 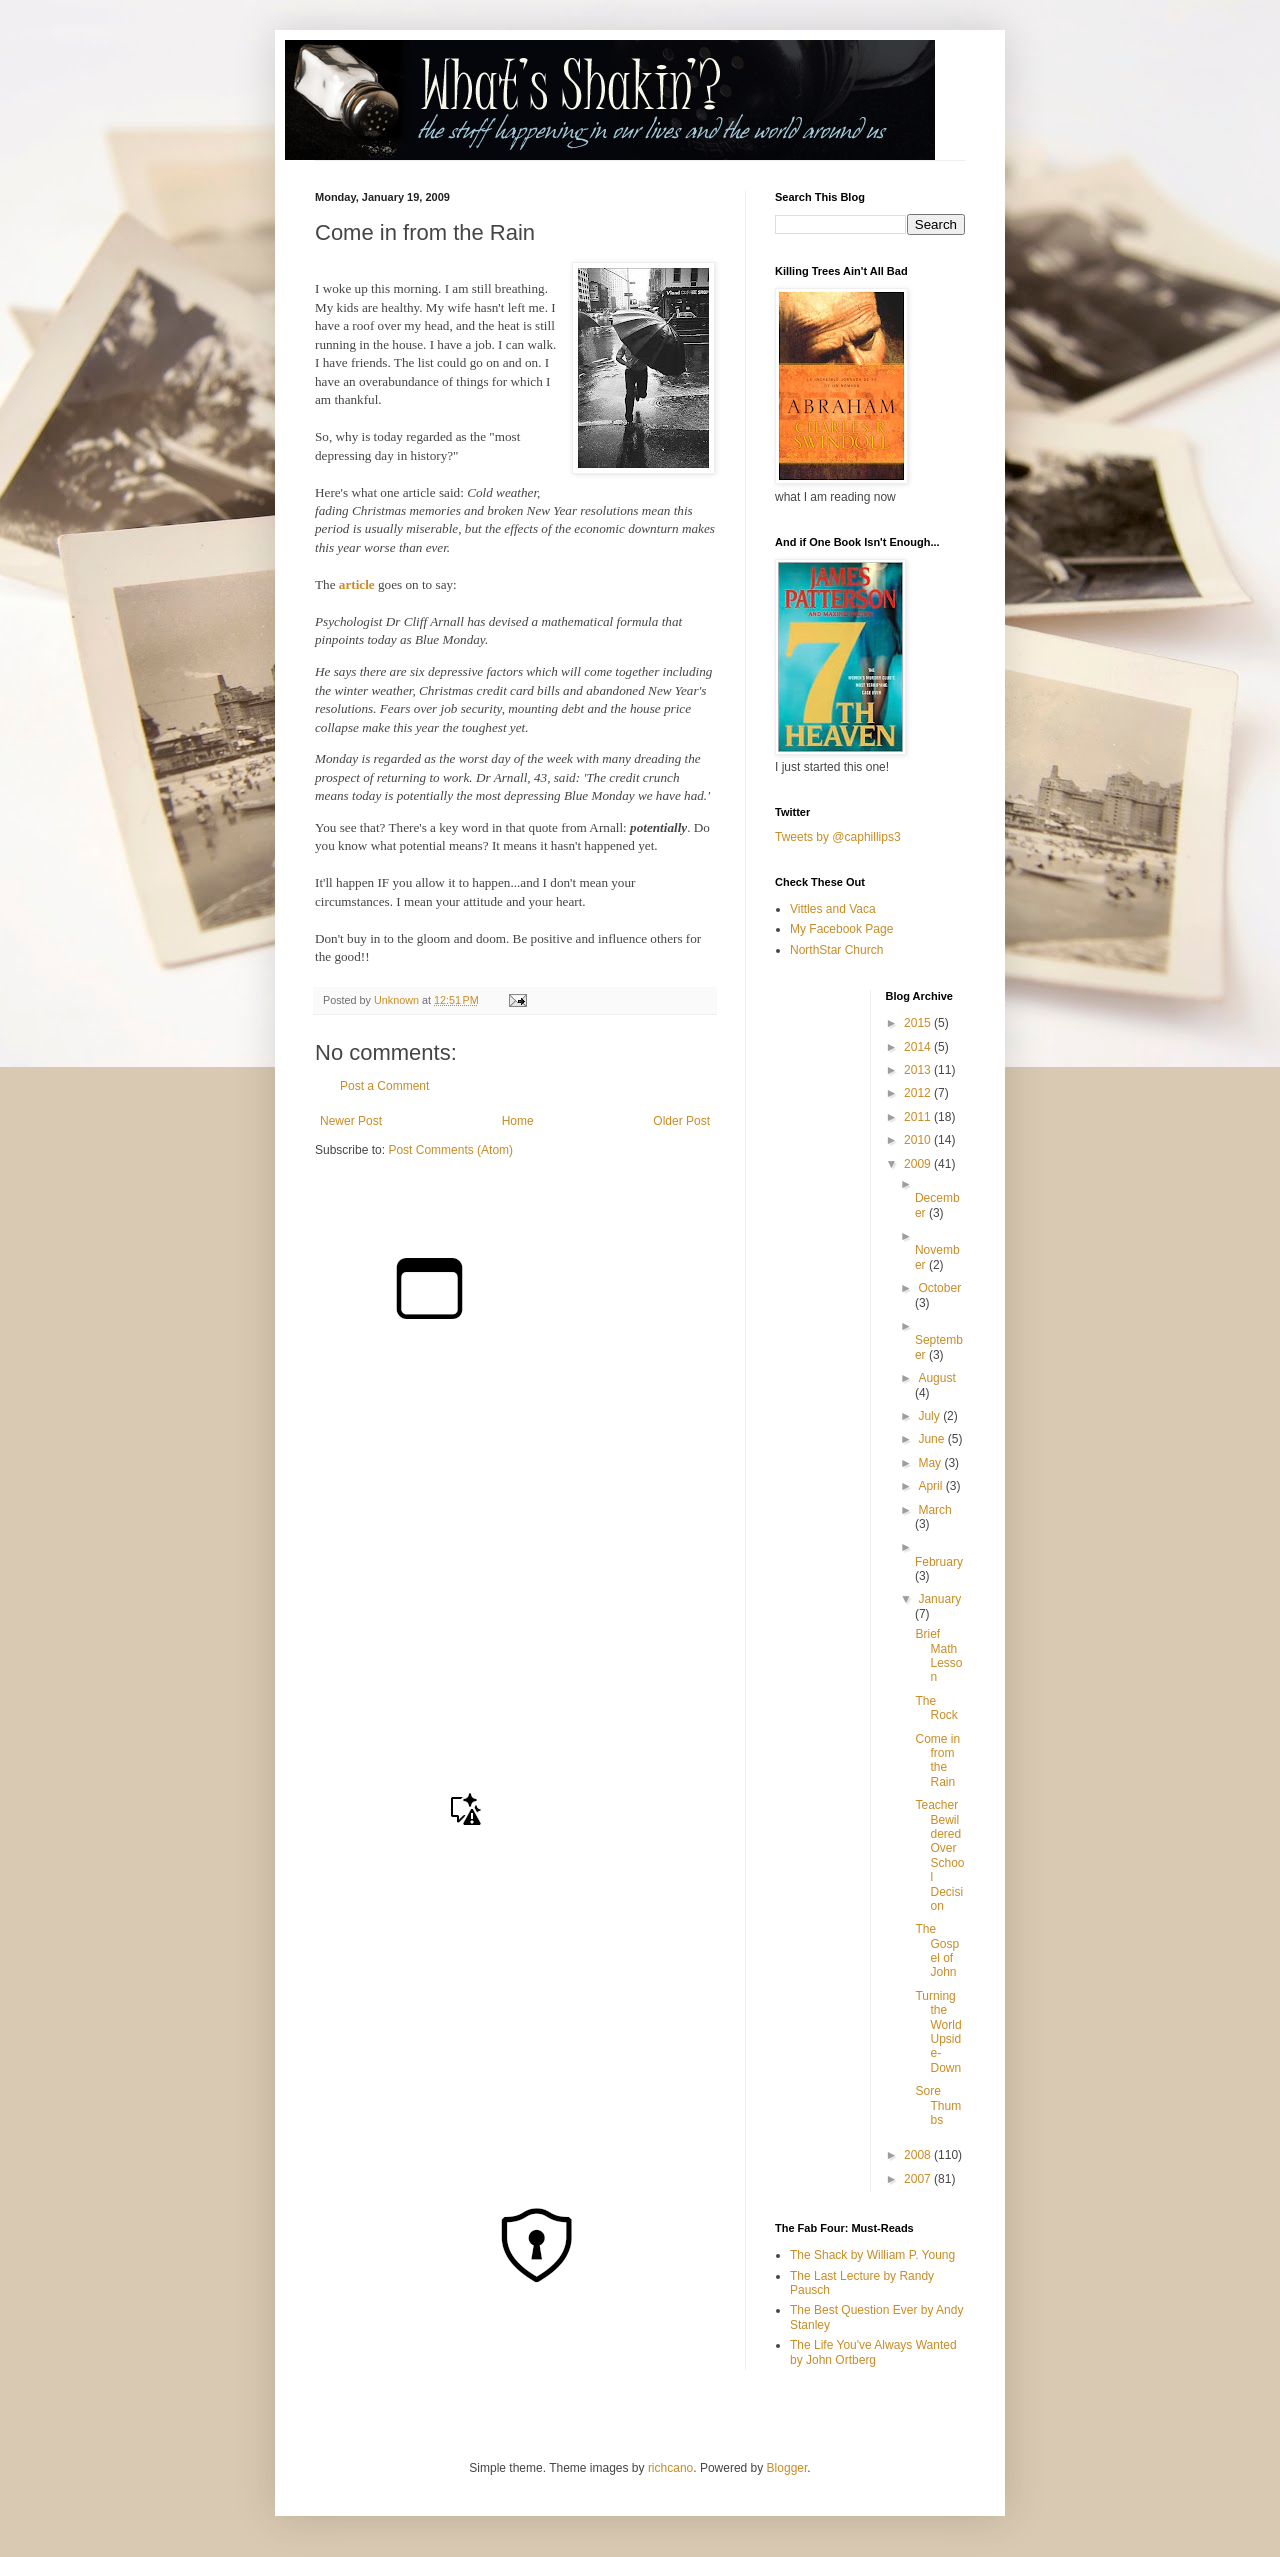 I want to click on AI chat feature experiencing an issue or error, so click(x=465, y=1809).